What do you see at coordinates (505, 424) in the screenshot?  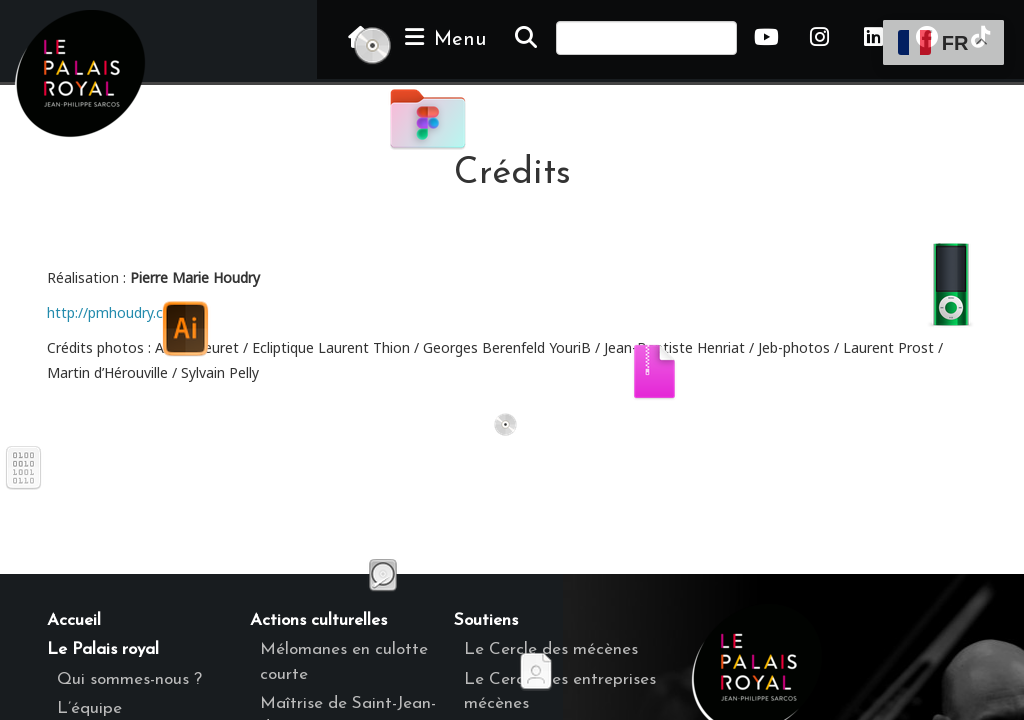 I see `indicates a DVD or optical disc drive` at bounding box center [505, 424].